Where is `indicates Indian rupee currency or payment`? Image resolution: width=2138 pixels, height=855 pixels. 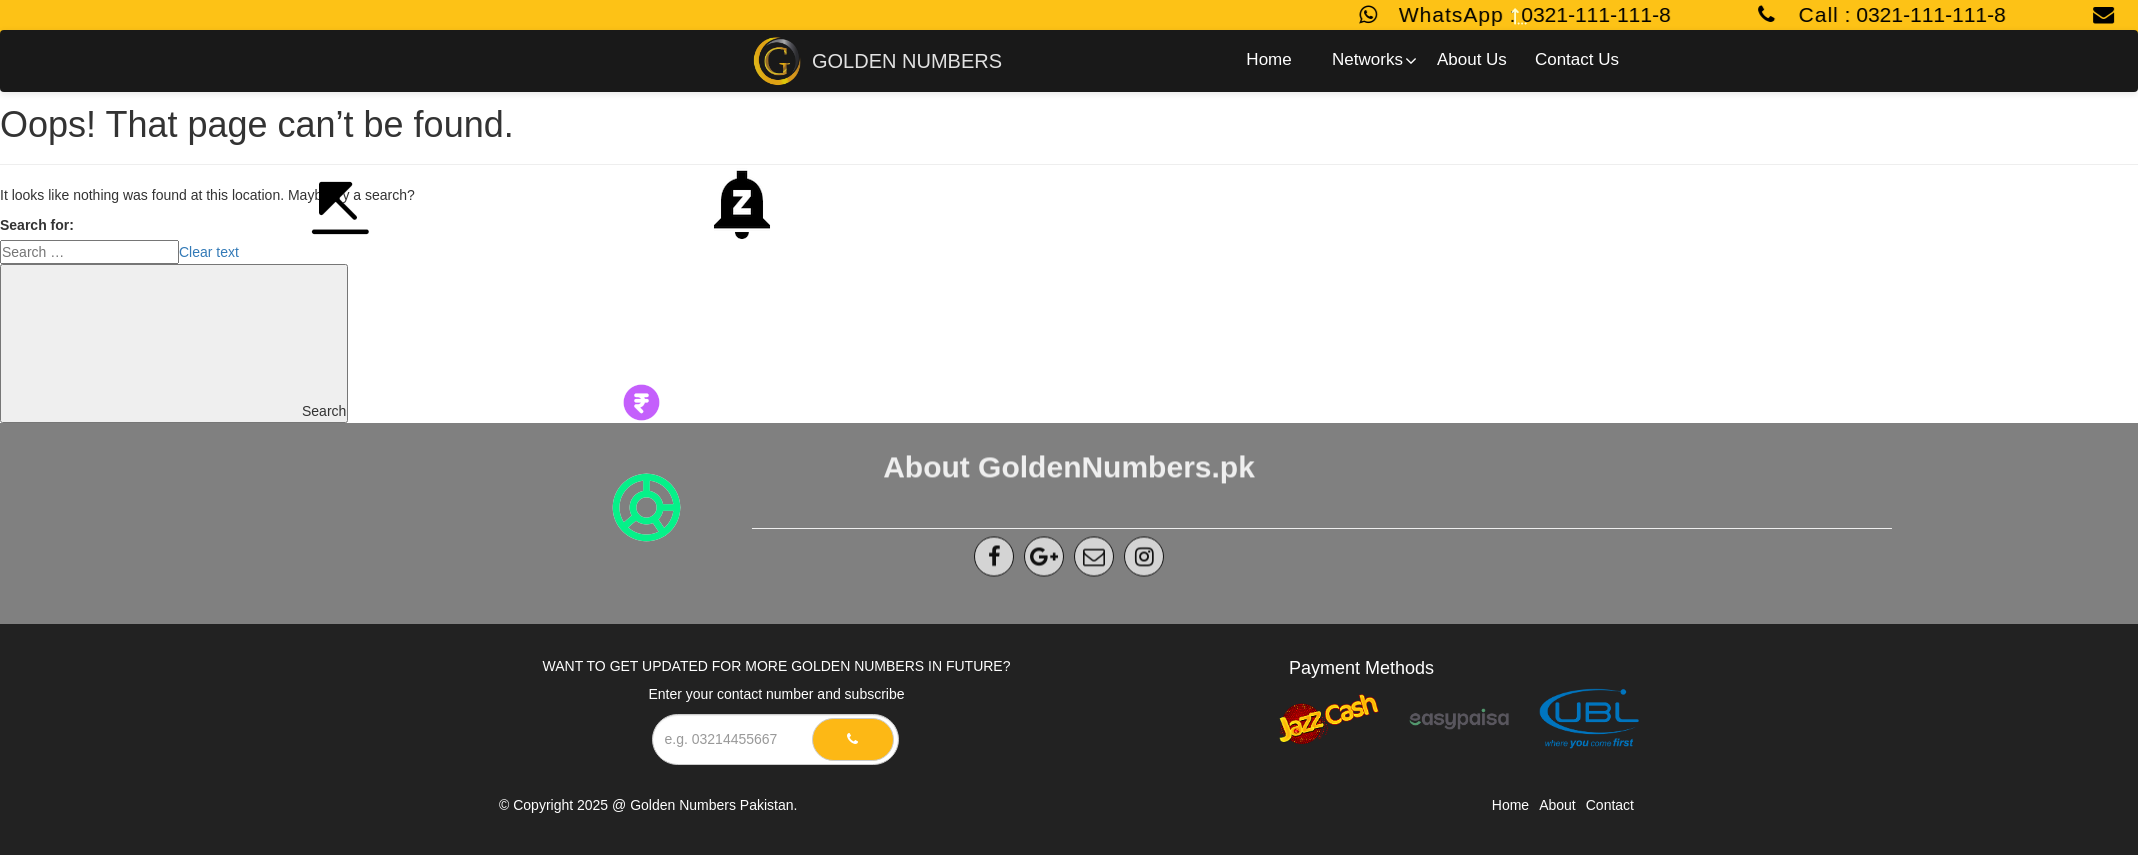
indicates Indian rupee currency or payment is located at coordinates (641, 402).